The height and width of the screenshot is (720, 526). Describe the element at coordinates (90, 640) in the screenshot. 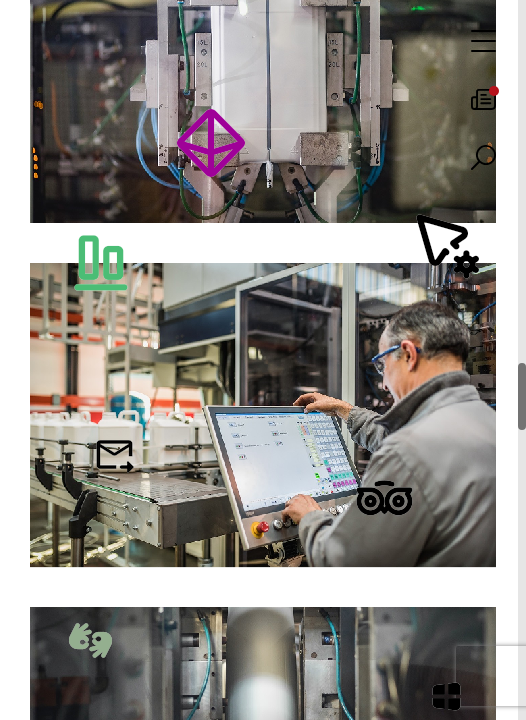

I see `enable sign language interpretation` at that location.